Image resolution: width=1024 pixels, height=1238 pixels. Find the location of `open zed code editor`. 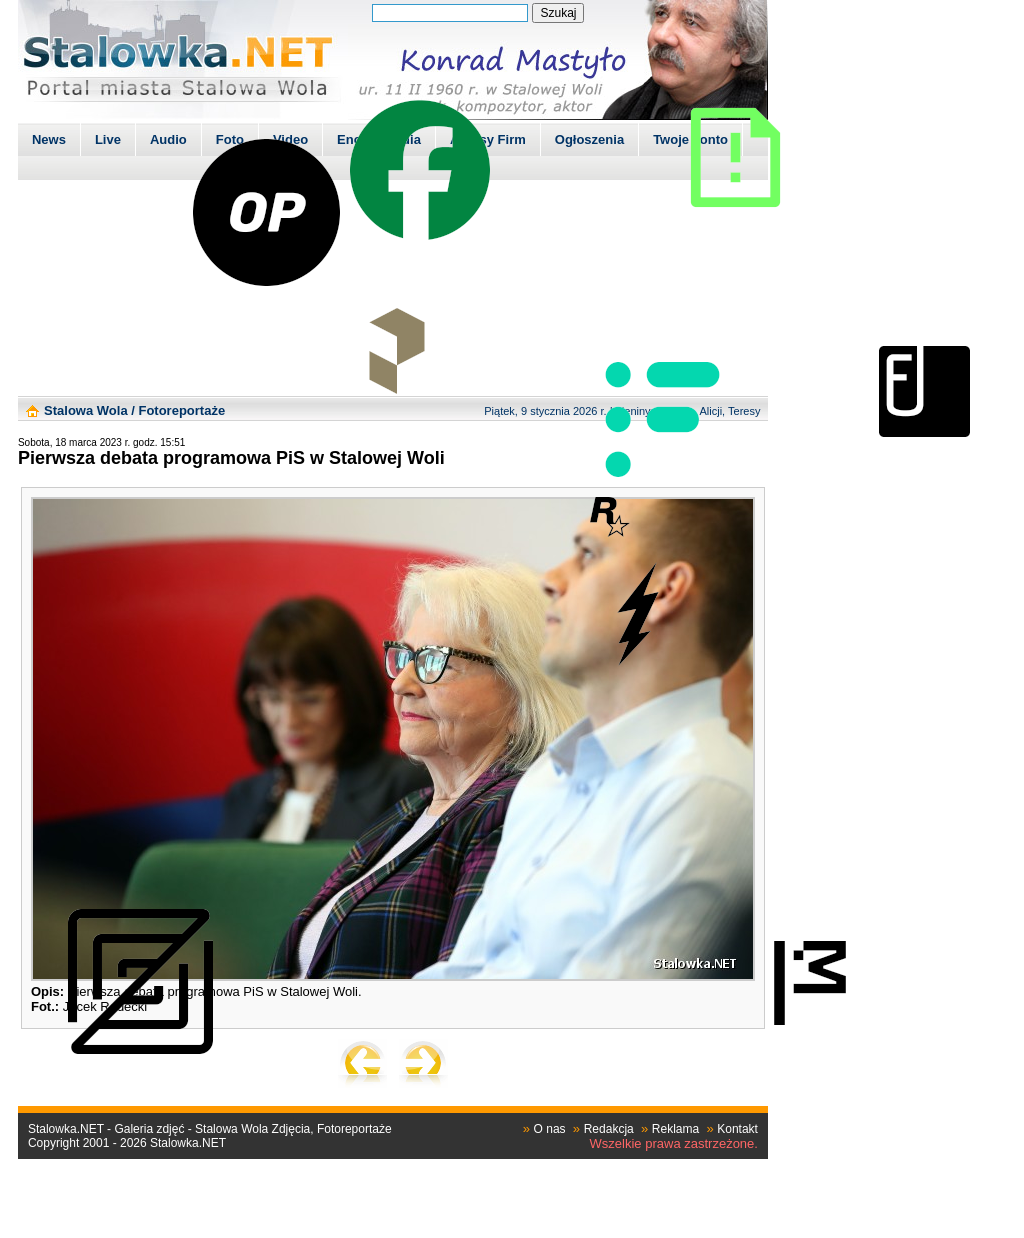

open zed code editor is located at coordinates (140, 981).